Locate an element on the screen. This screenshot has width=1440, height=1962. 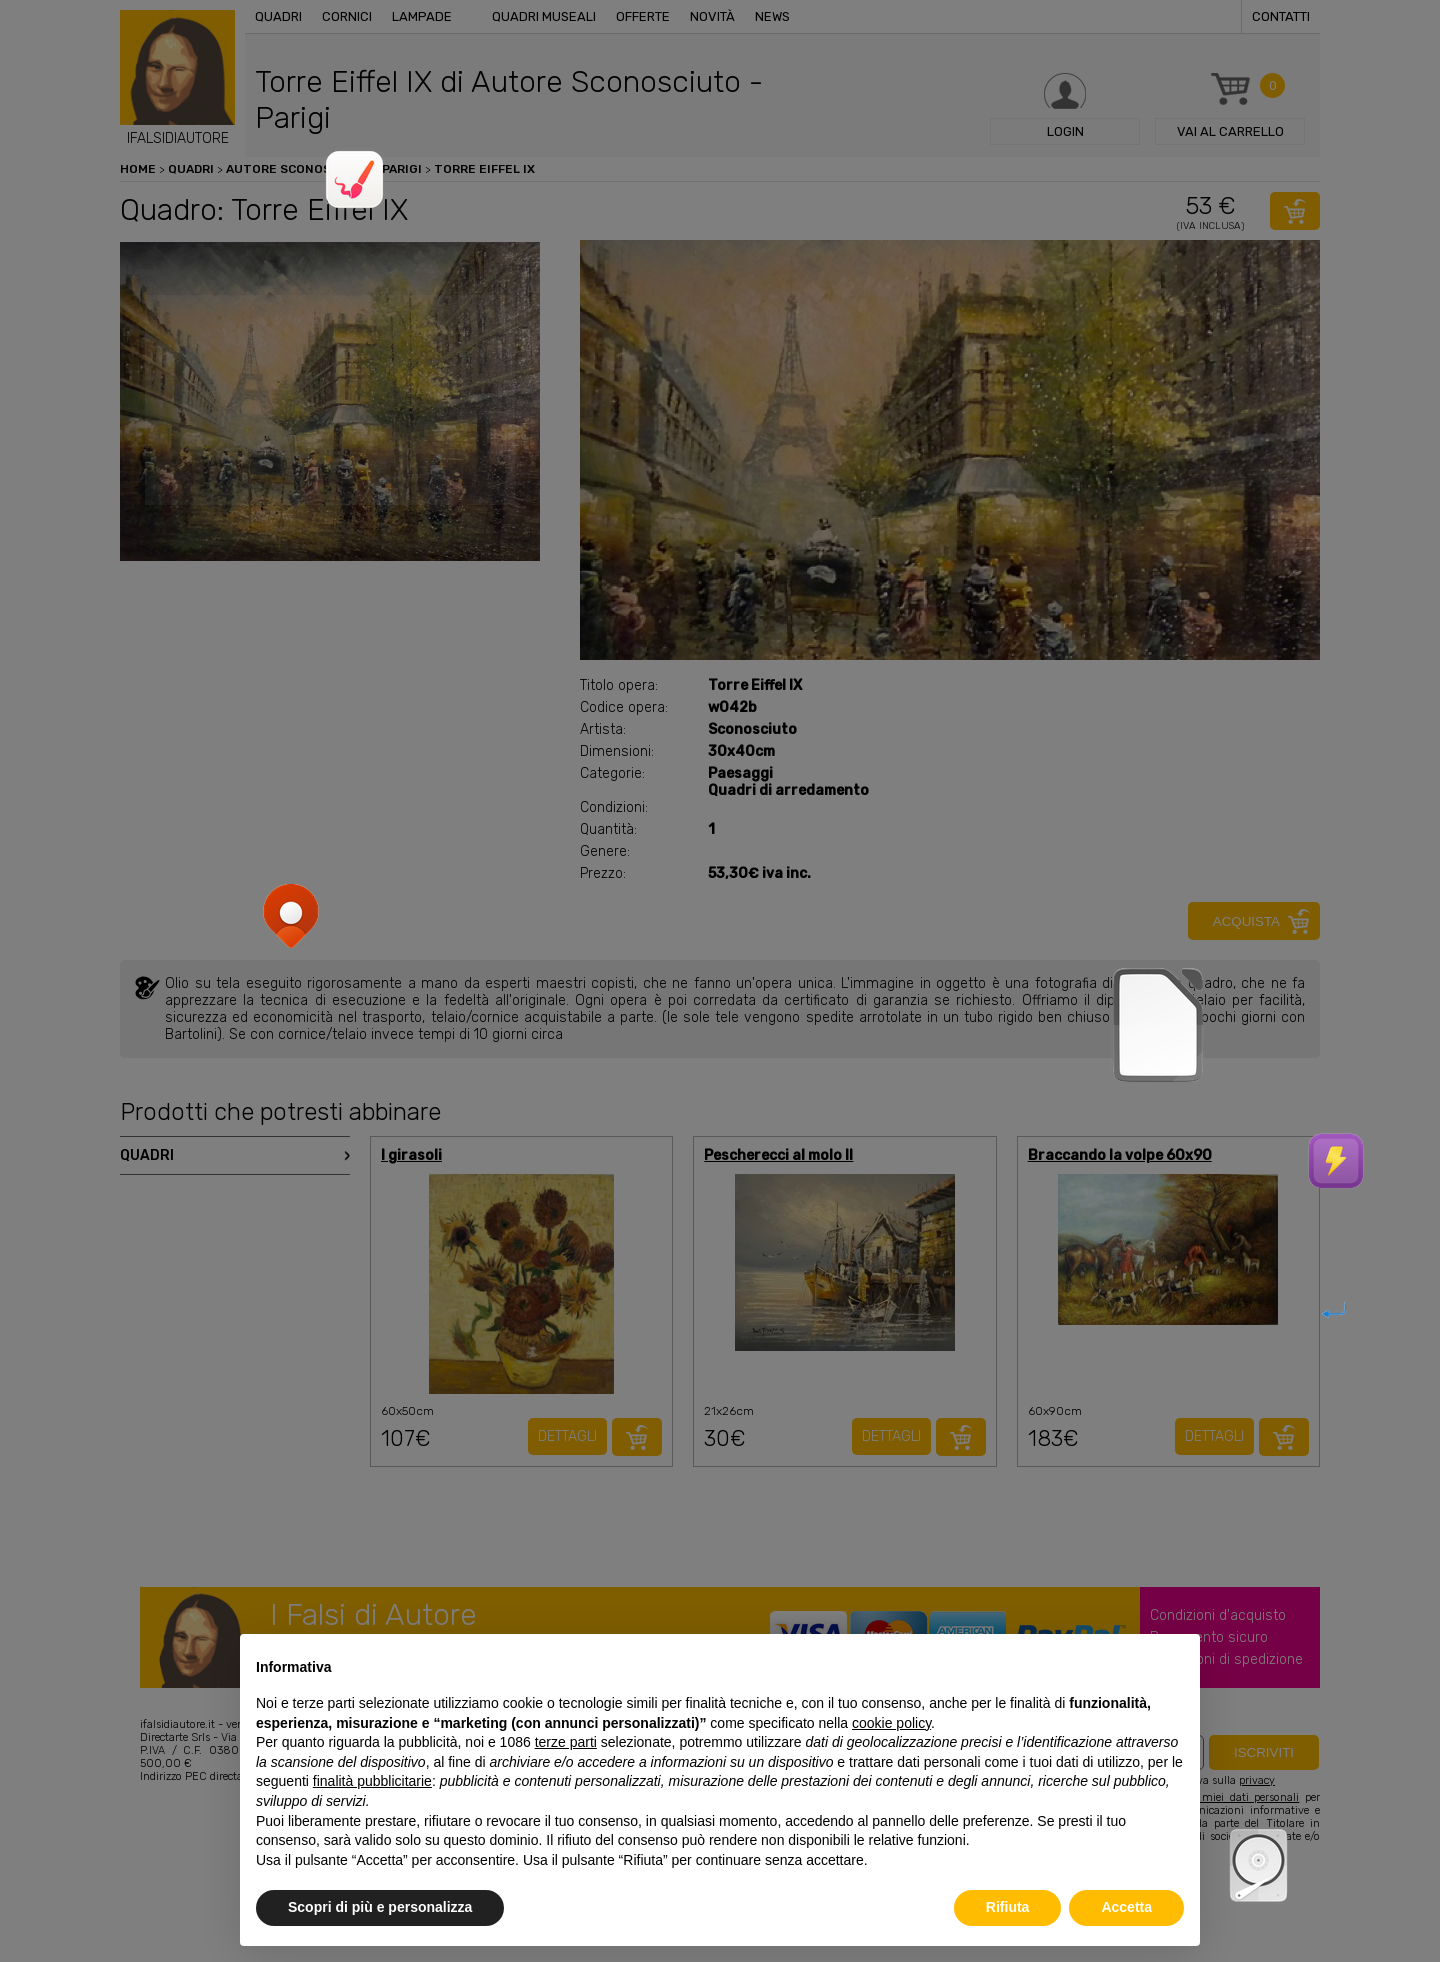
open disk utility application is located at coordinates (1258, 1865).